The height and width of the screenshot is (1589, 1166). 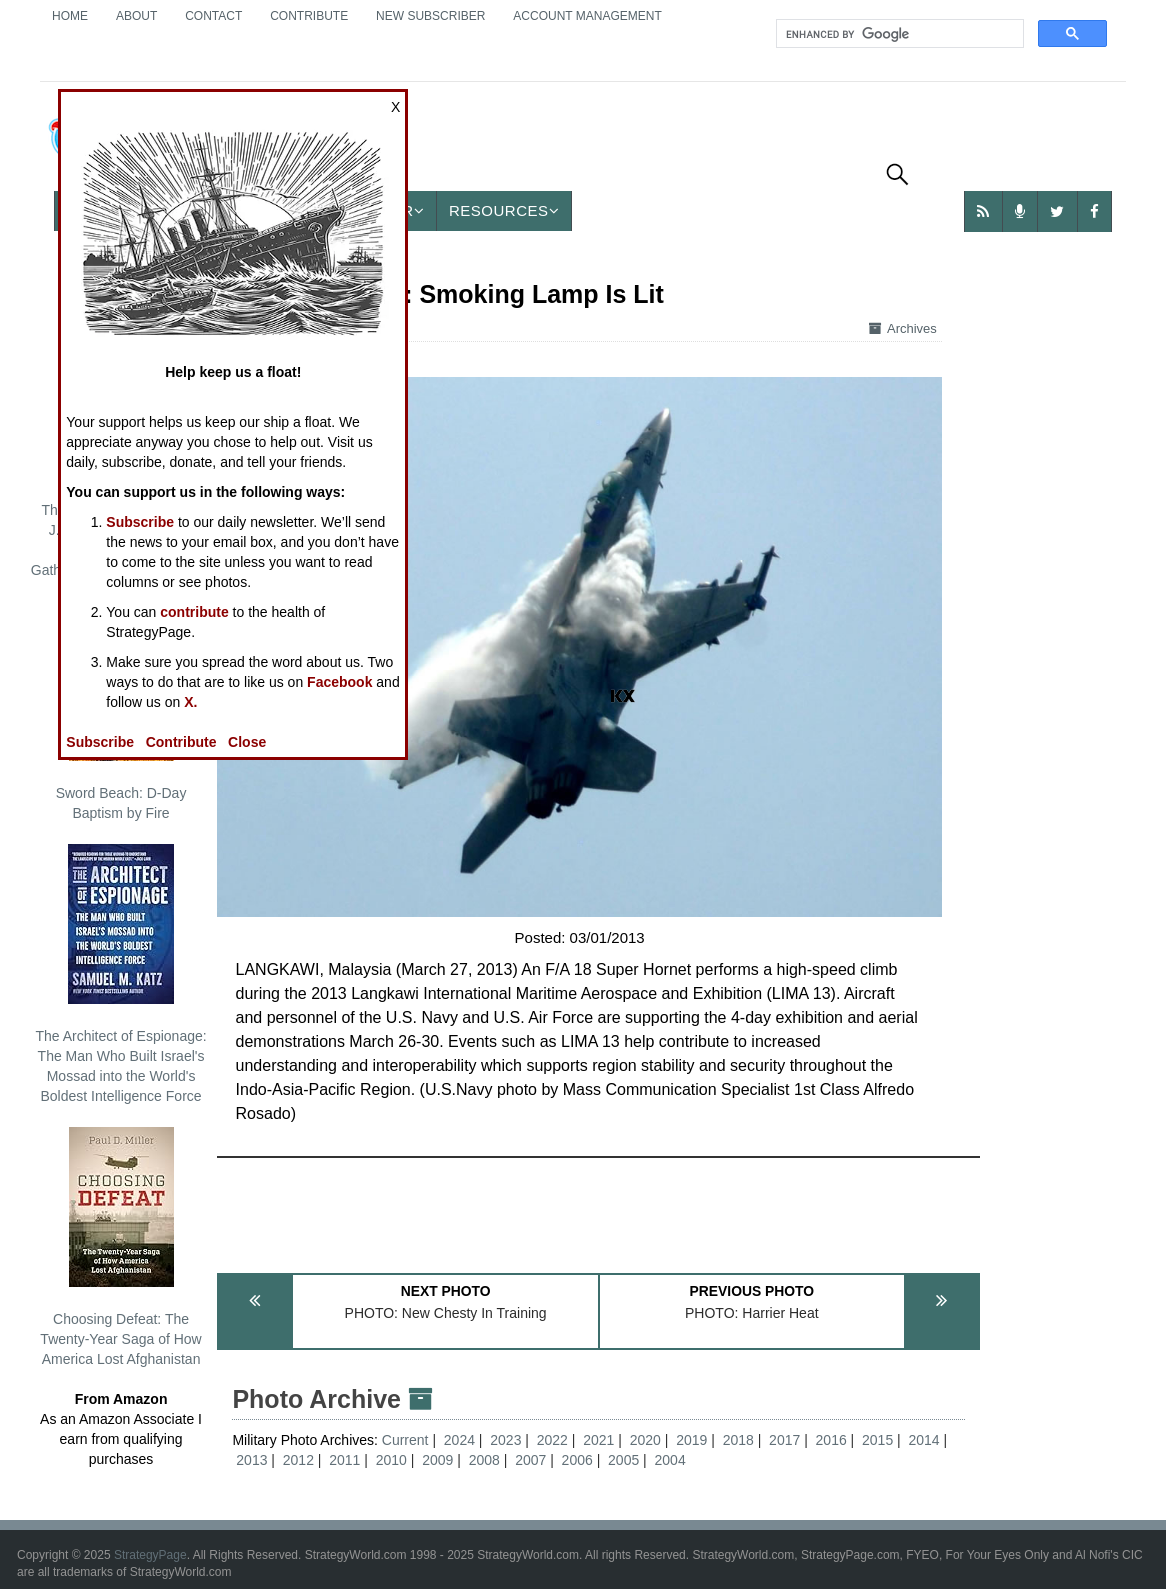 What do you see at coordinates (897, 174) in the screenshot?
I see `sistrix SEO tool logo` at bounding box center [897, 174].